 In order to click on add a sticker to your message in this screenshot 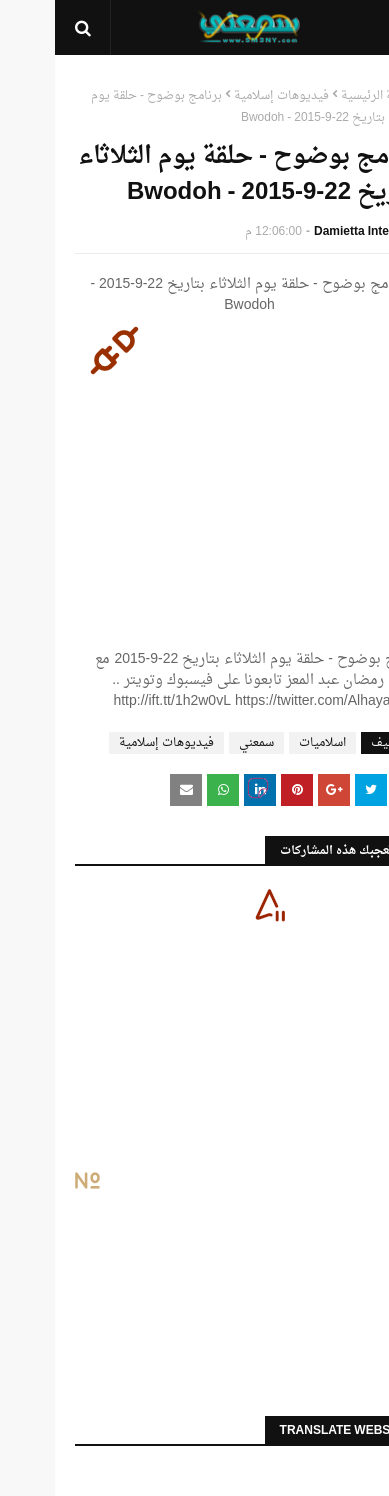, I will do `click(258, 788)`.